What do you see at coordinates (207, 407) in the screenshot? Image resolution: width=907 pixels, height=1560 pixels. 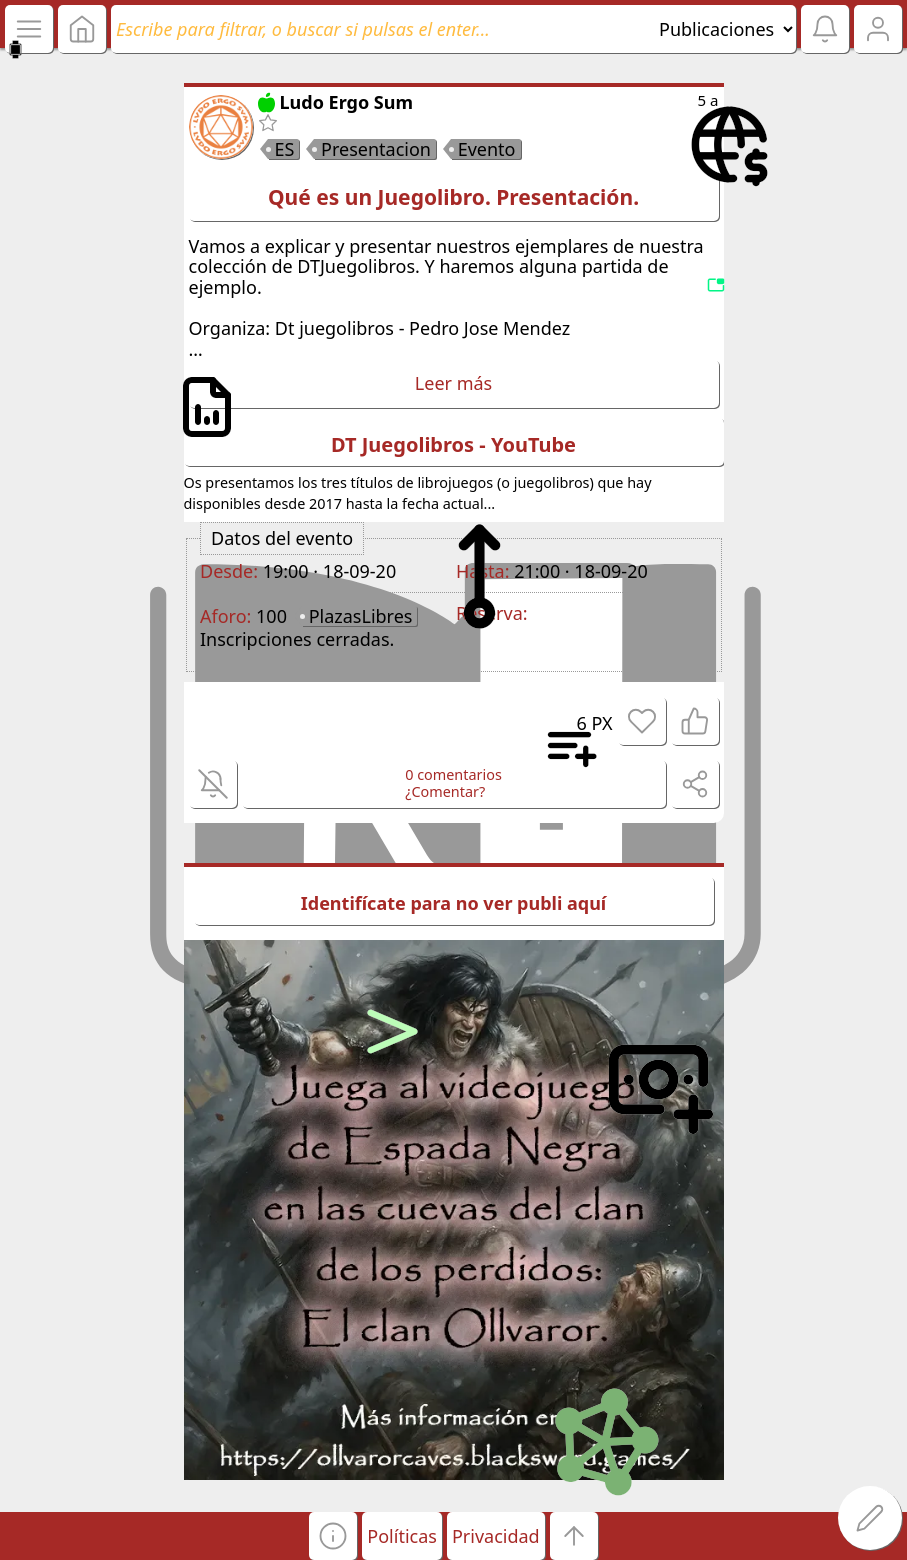 I see `view document analytics or statistics` at bounding box center [207, 407].